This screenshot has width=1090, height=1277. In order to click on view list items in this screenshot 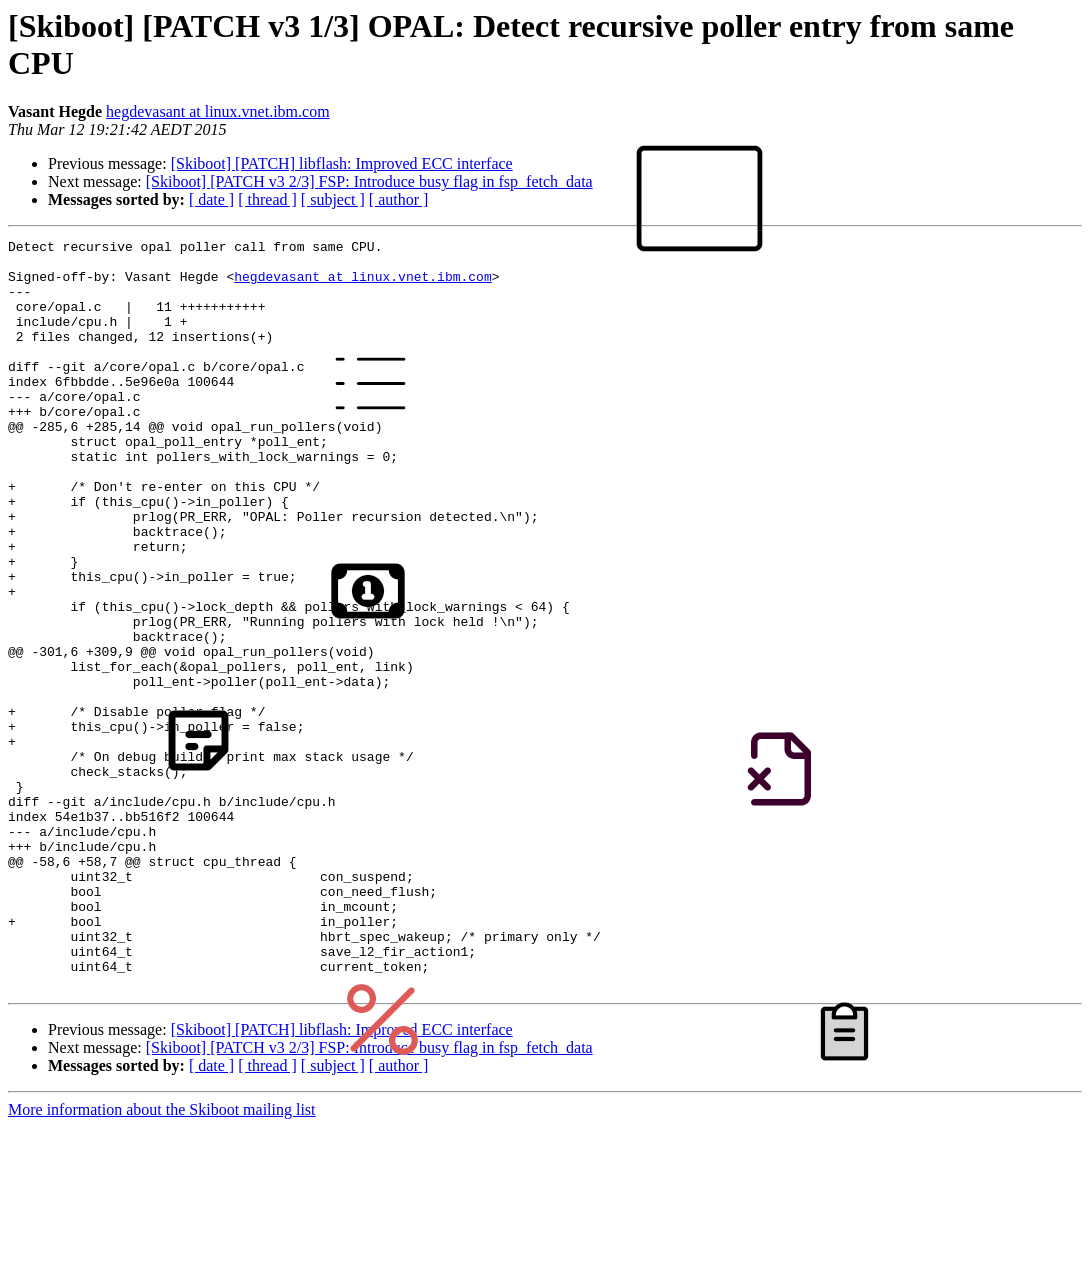, I will do `click(370, 383)`.